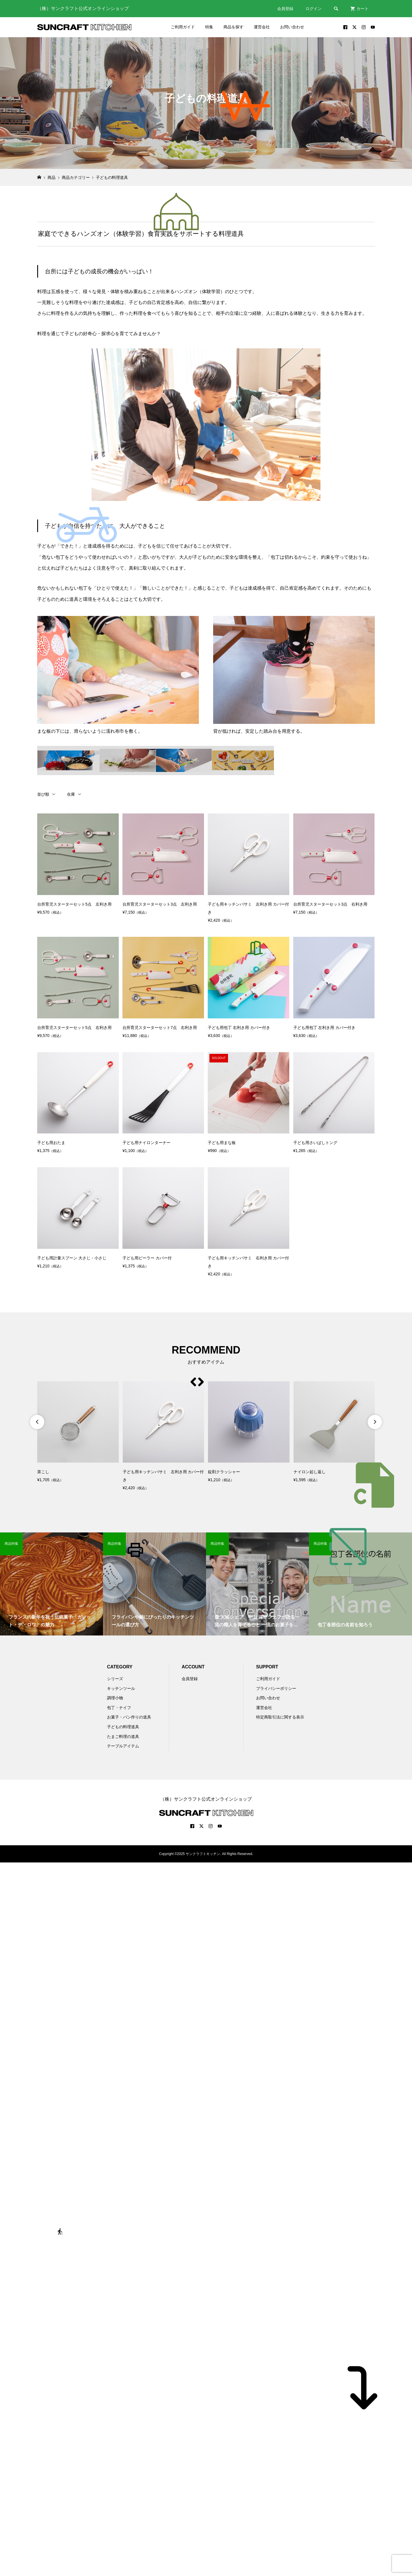 This screenshot has width=412, height=2576. I want to click on access elderly or senior accessibility settings, so click(60, 2231).